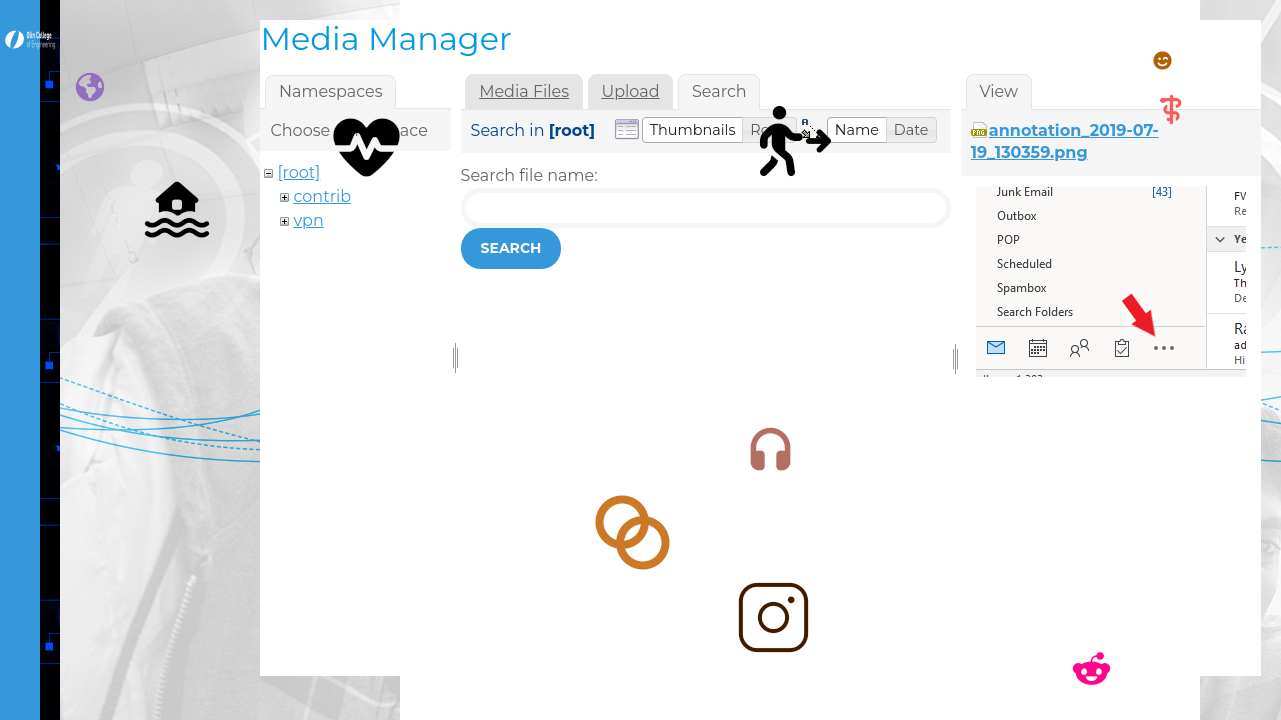 Image resolution: width=1281 pixels, height=720 pixels. Describe the element at coordinates (773, 617) in the screenshot. I see `open Instagram app` at that location.